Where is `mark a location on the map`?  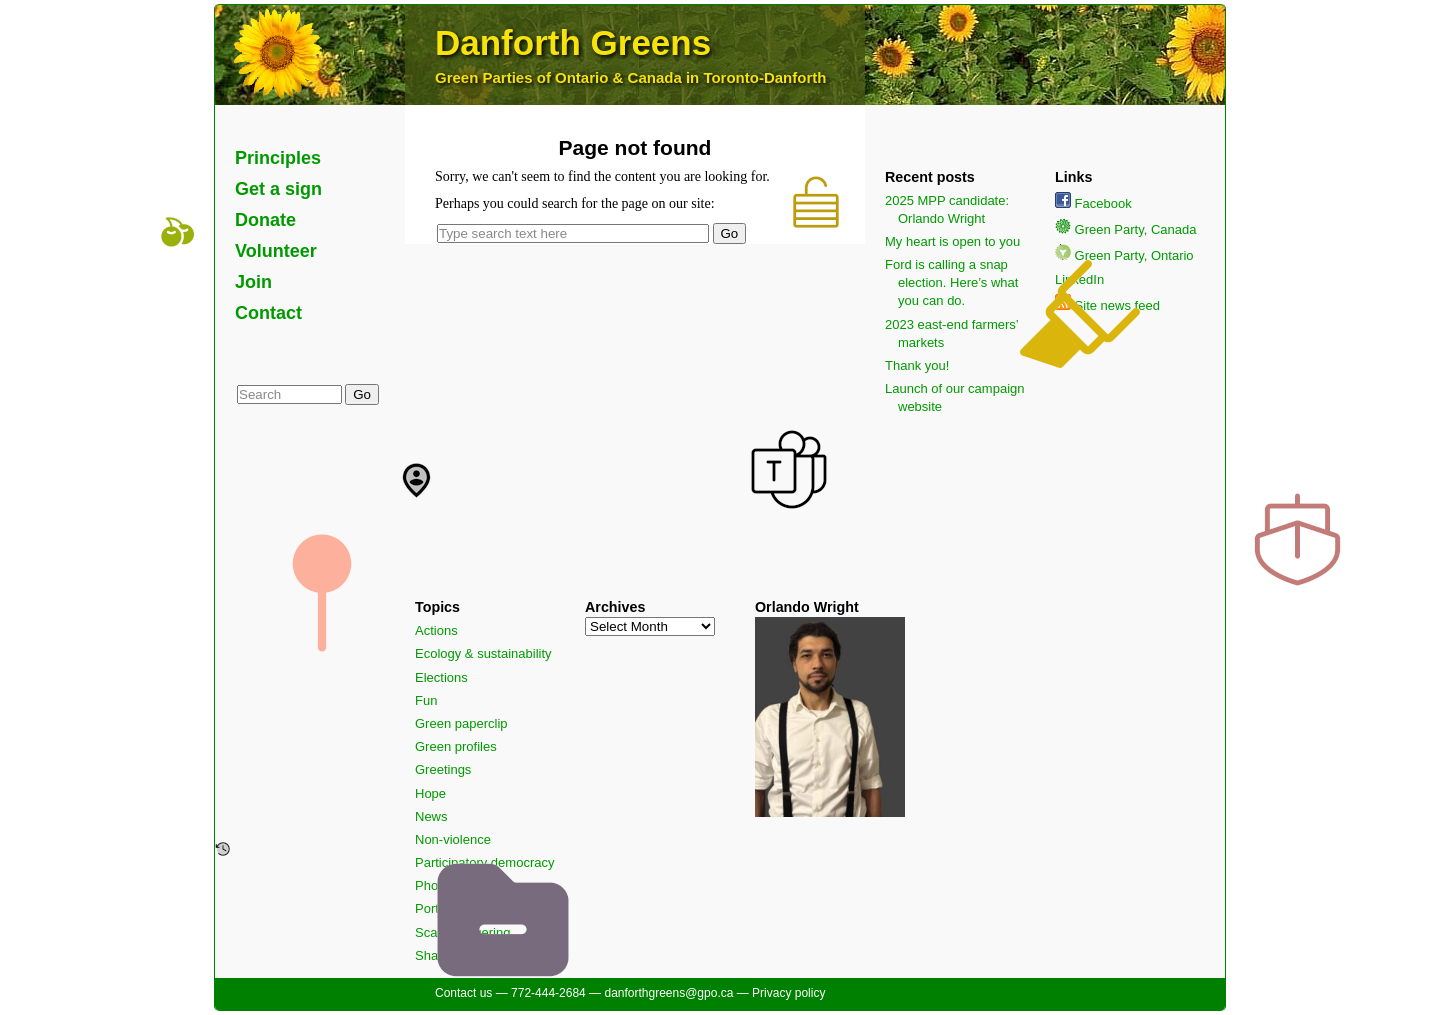
mark a location on the map is located at coordinates (322, 593).